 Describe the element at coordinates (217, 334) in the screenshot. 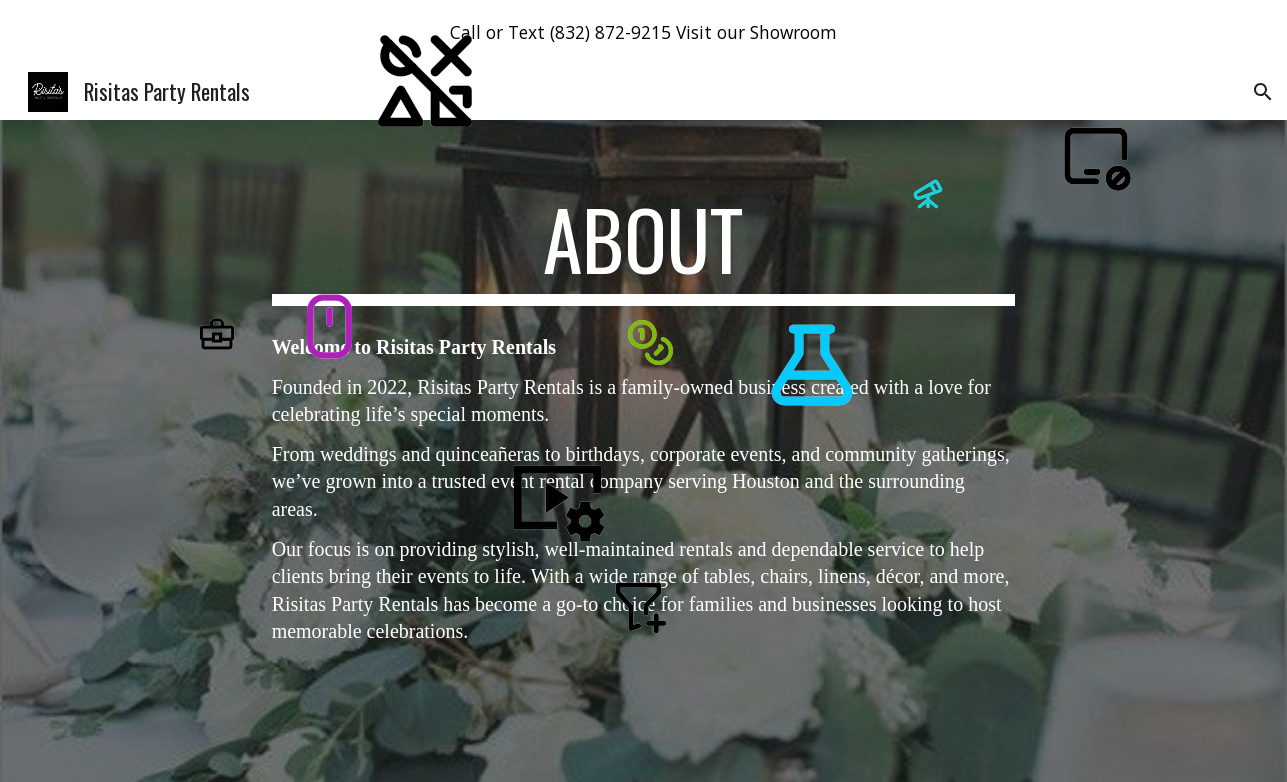

I see `access work or business-related features` at that location.